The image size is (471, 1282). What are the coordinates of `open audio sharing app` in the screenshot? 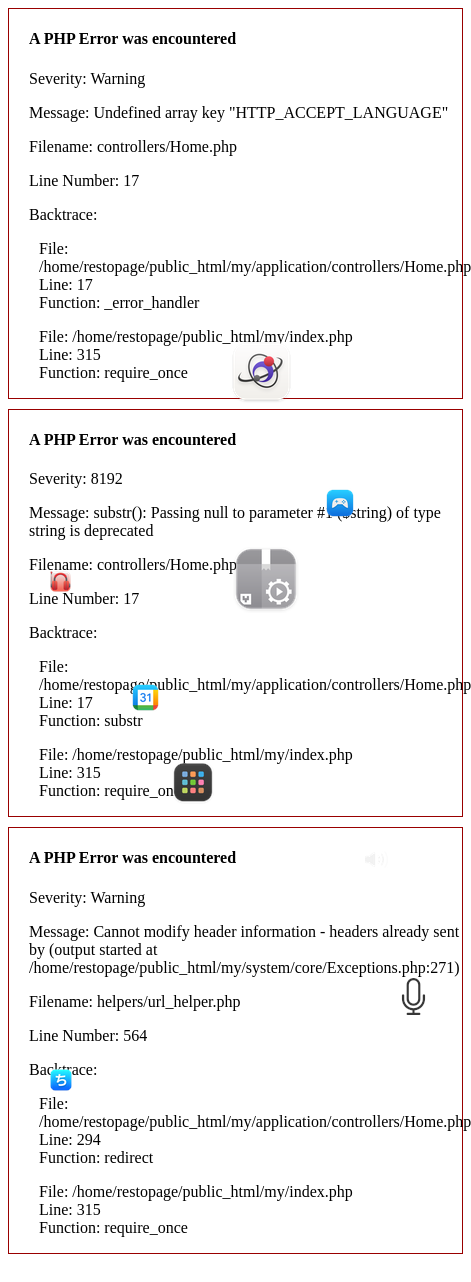 It's located at (60, 581).